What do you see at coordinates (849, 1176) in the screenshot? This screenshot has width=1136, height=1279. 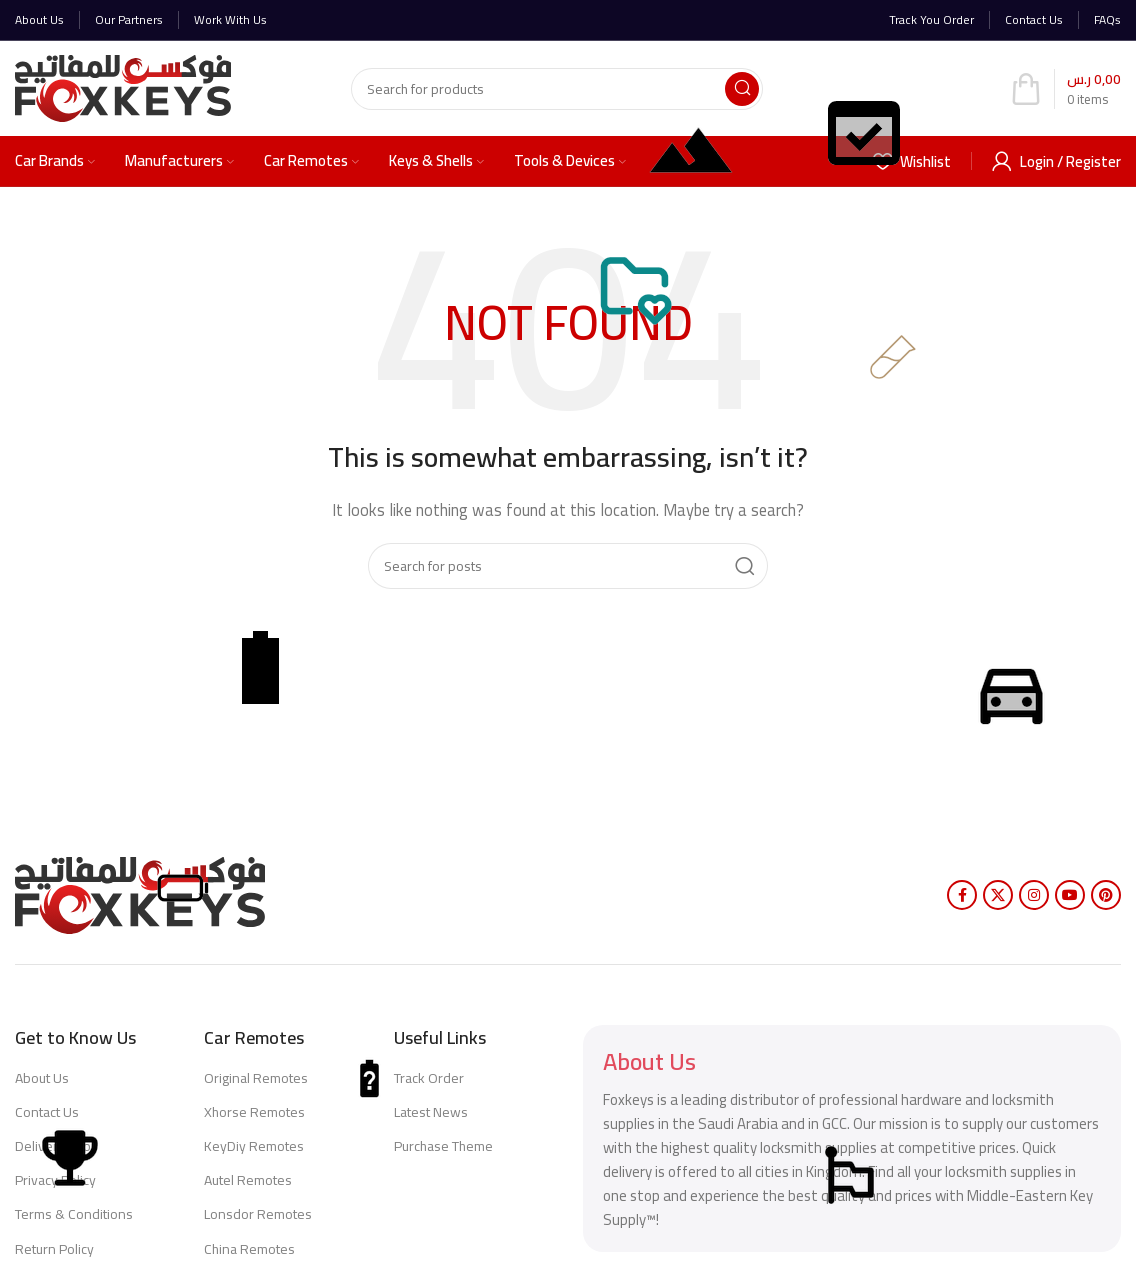 I see `access flag emoji options` at bounding box center [849, 1176].